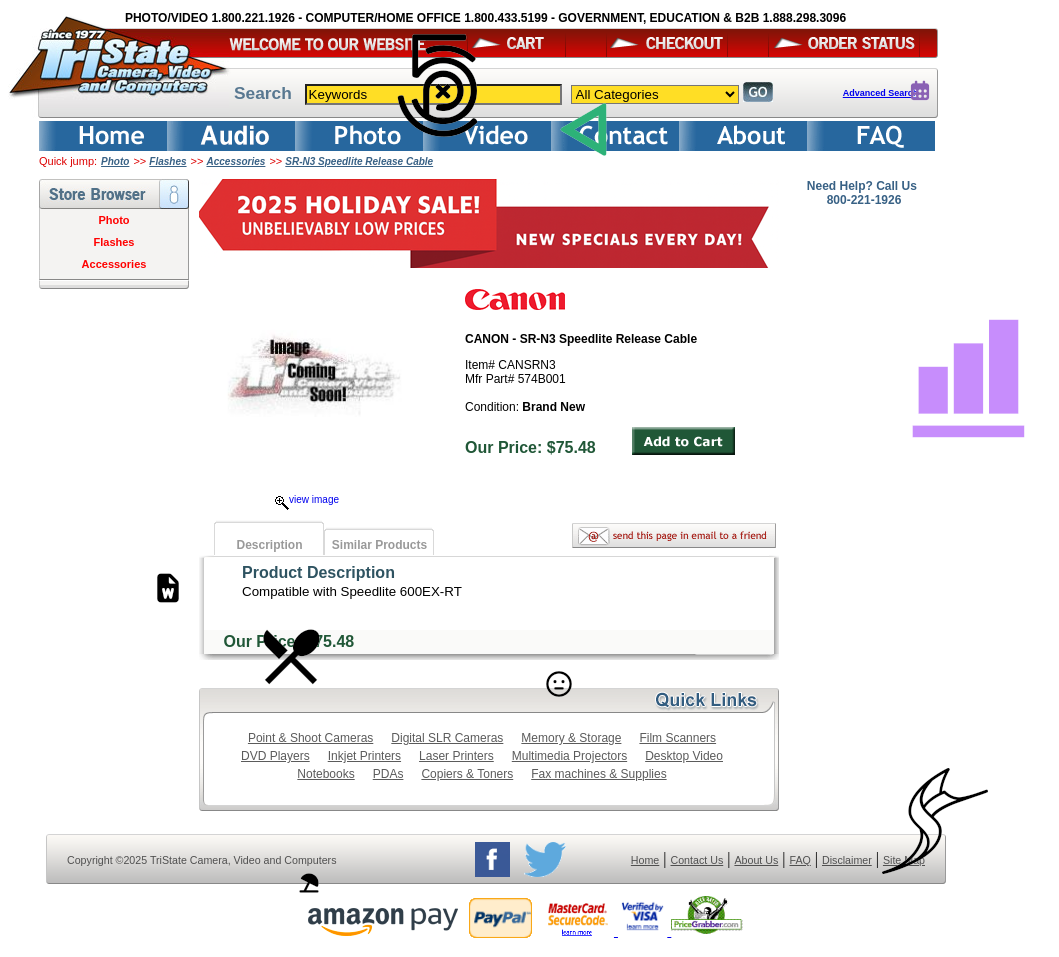  What do you see at coordinates (309, 883) in the screenshot?
I see `access vacation or time-off settings` at bounding box center [309, 883].